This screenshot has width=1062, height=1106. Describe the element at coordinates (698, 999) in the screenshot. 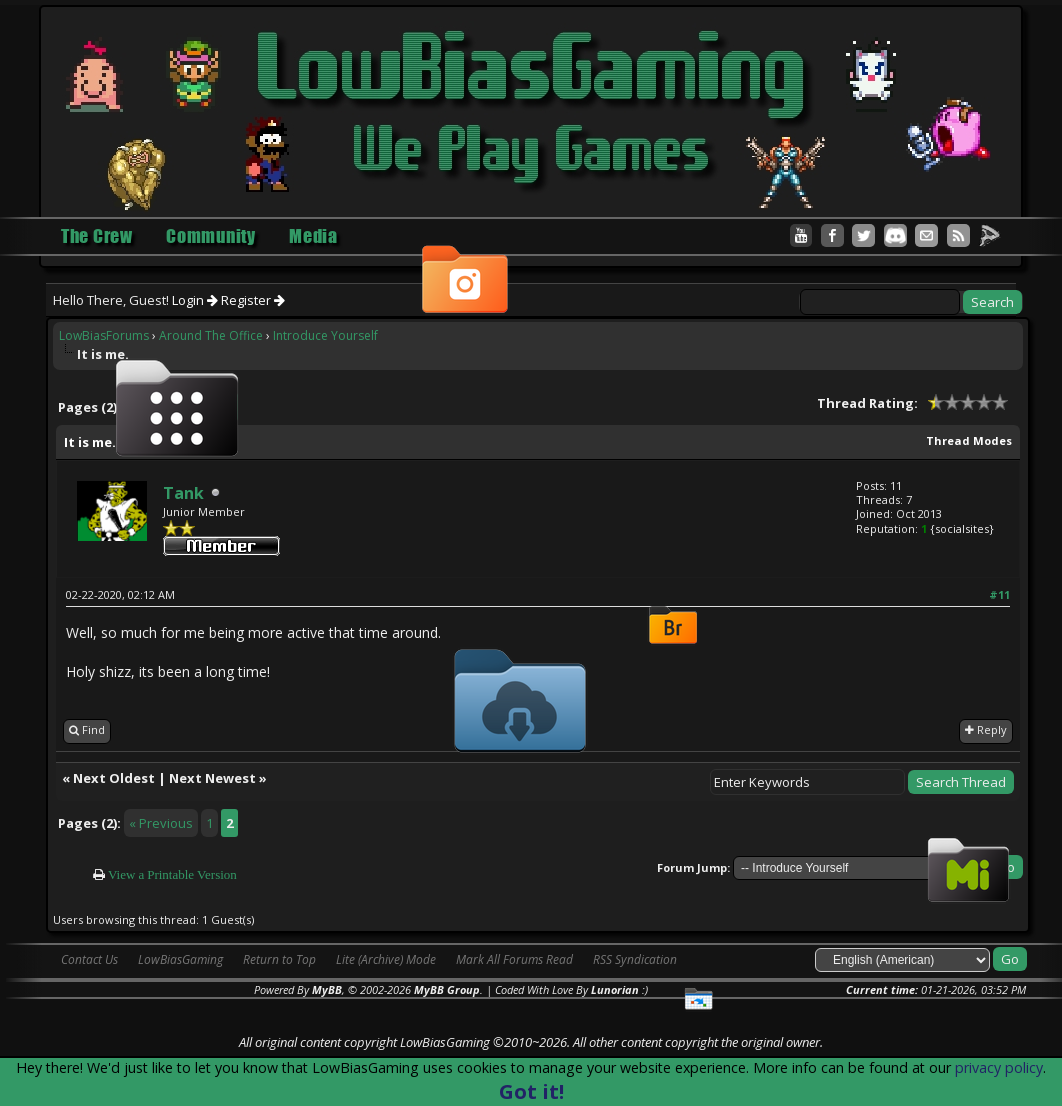

I see `open folder containing scheduled items` at that location.